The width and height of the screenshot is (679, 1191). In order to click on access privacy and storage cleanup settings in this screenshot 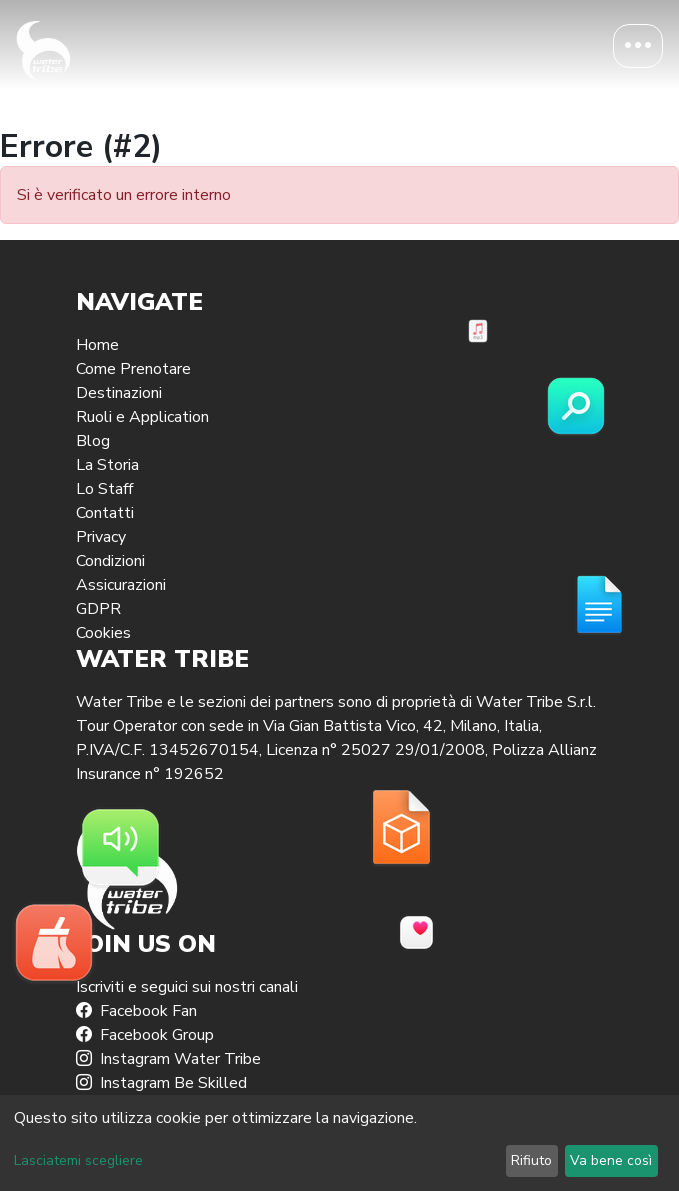, I will do `click(54, 944)`.